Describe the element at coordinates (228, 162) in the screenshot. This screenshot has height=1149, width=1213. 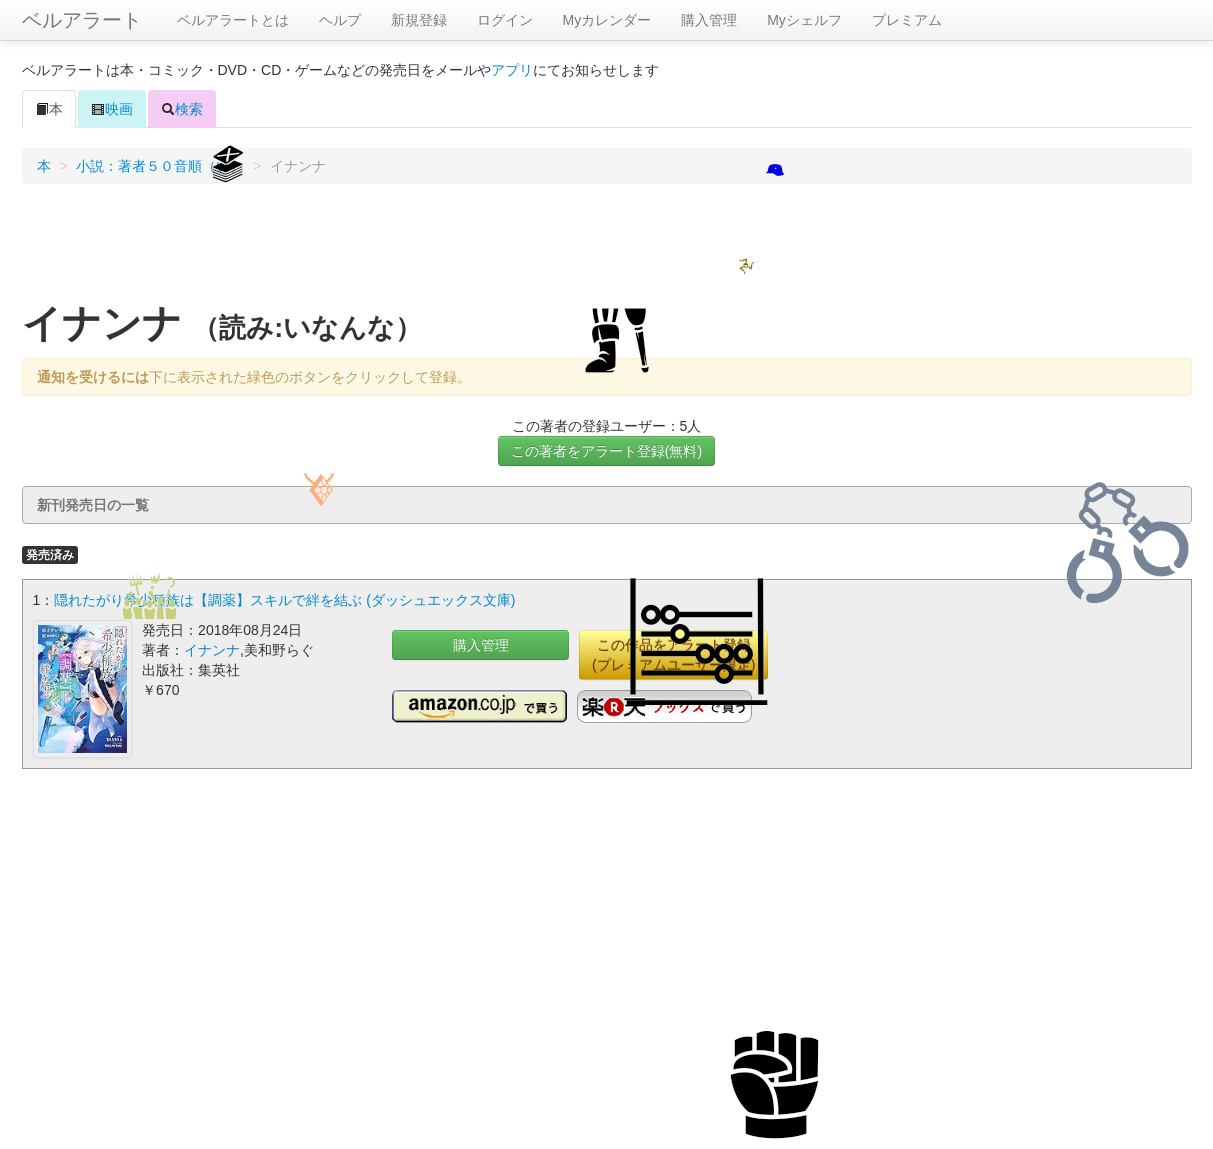
I see `delete or remove a card from your deck` at that location.